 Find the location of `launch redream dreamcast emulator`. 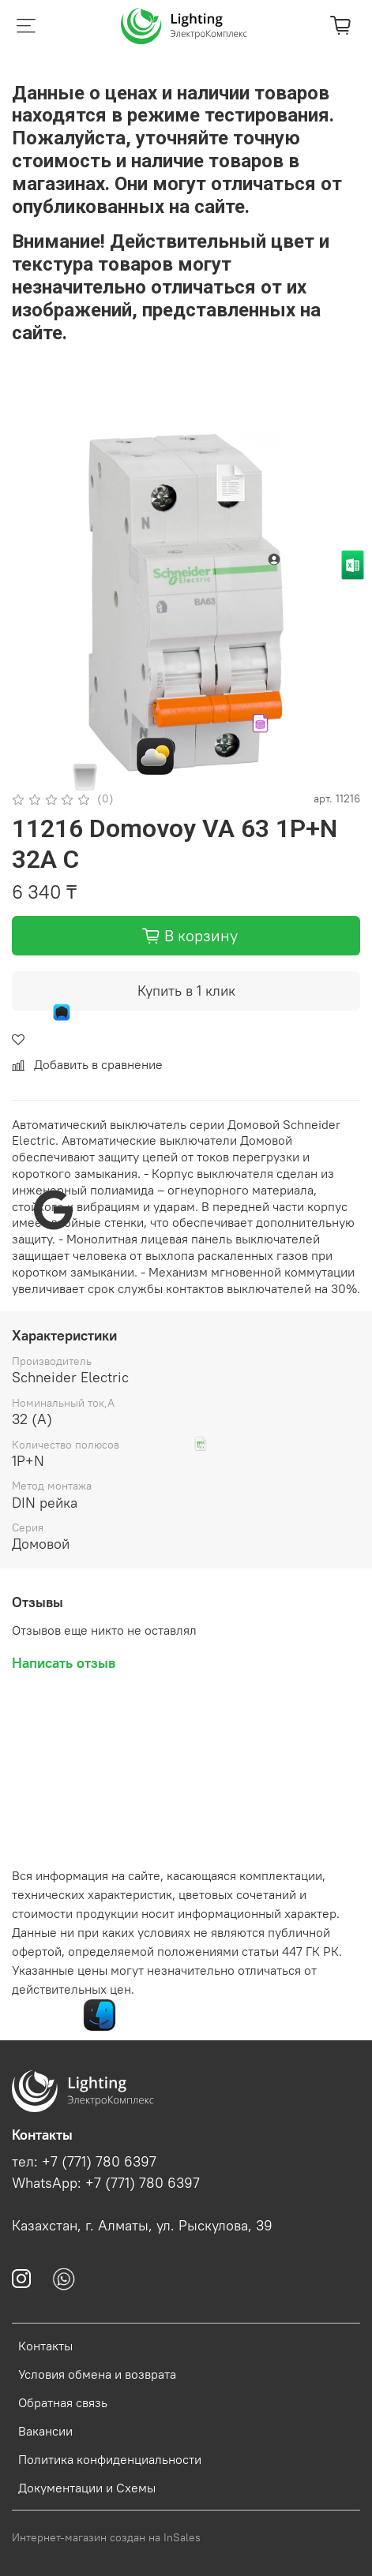

launch redream dreamcast emulator is located at coordinates (62, 1012).